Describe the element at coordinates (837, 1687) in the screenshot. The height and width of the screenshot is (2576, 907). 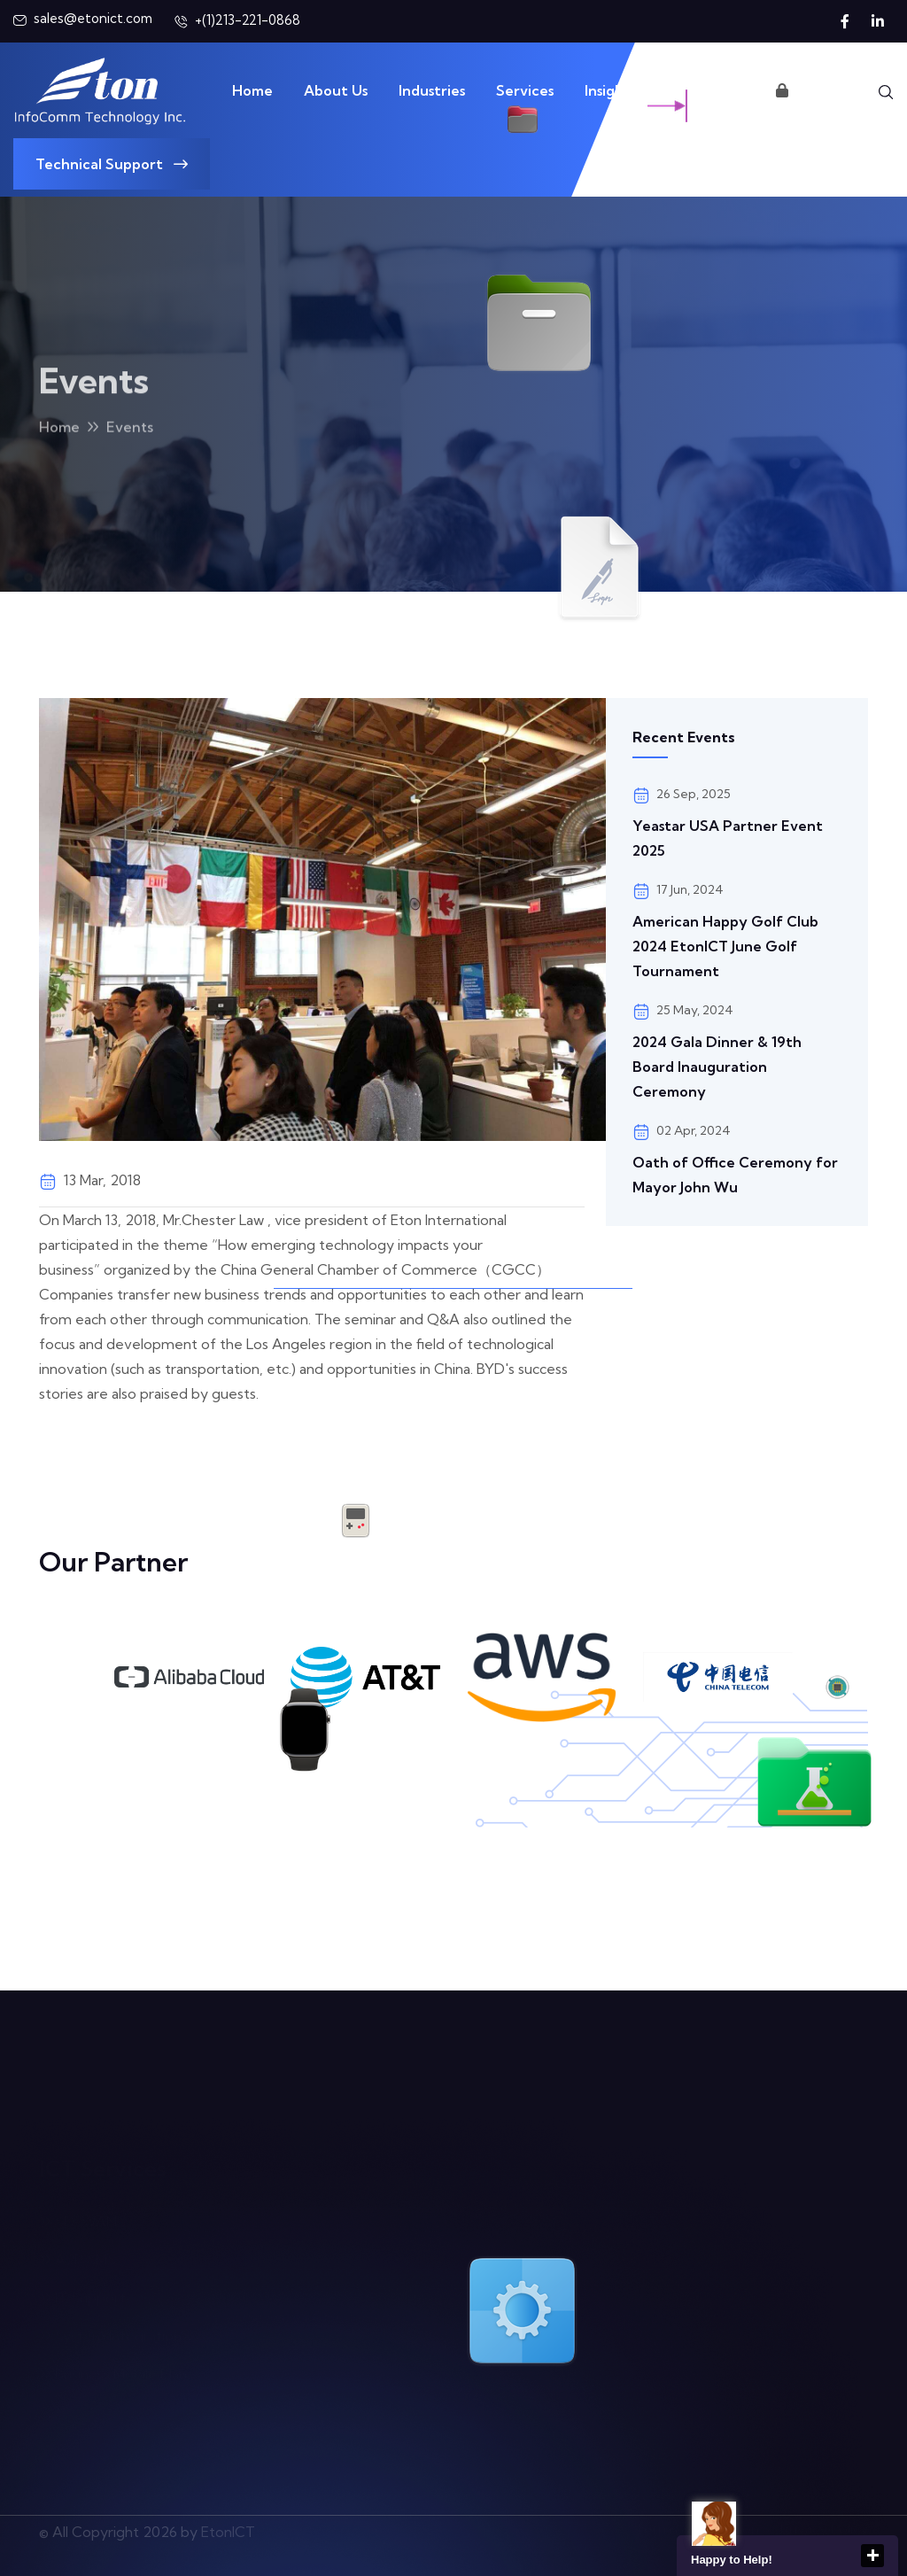
I see `access hardware driver settings` at that location.